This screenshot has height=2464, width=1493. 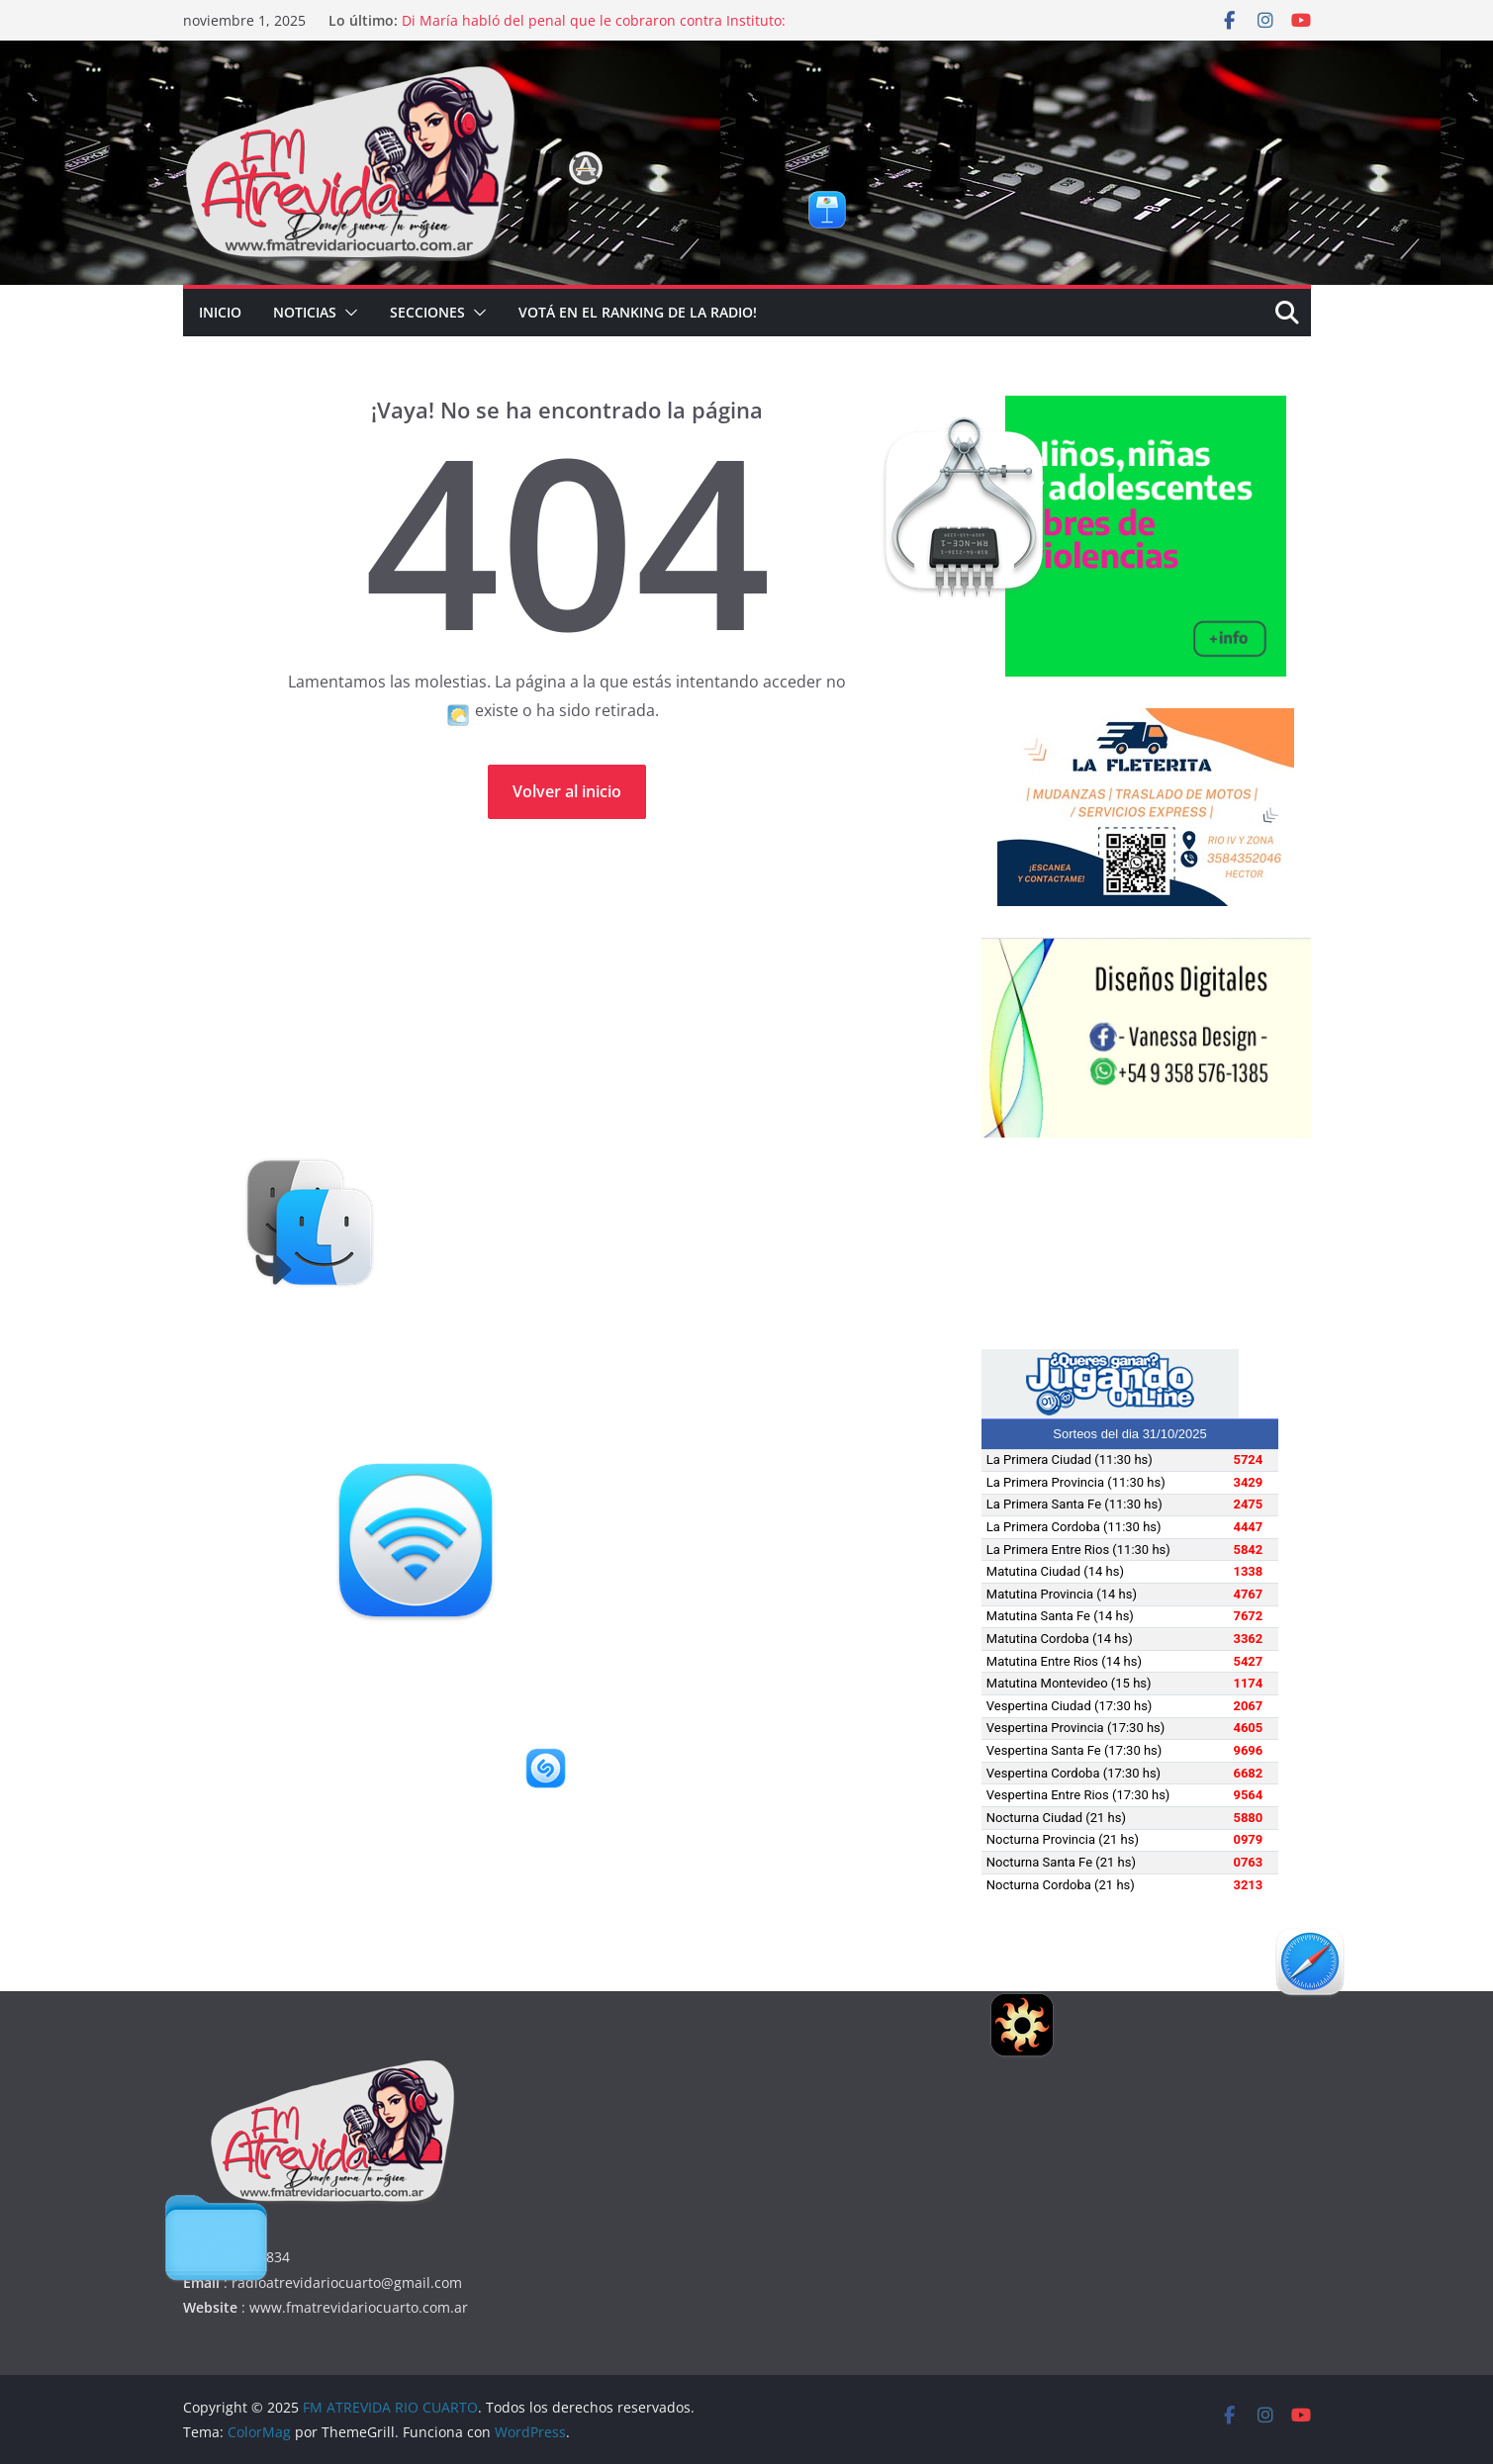 What do you see at coordinates (827, 210) in the screenshot?
I see `open keynote to create or edit presentations` at bounding box center [827, 210].